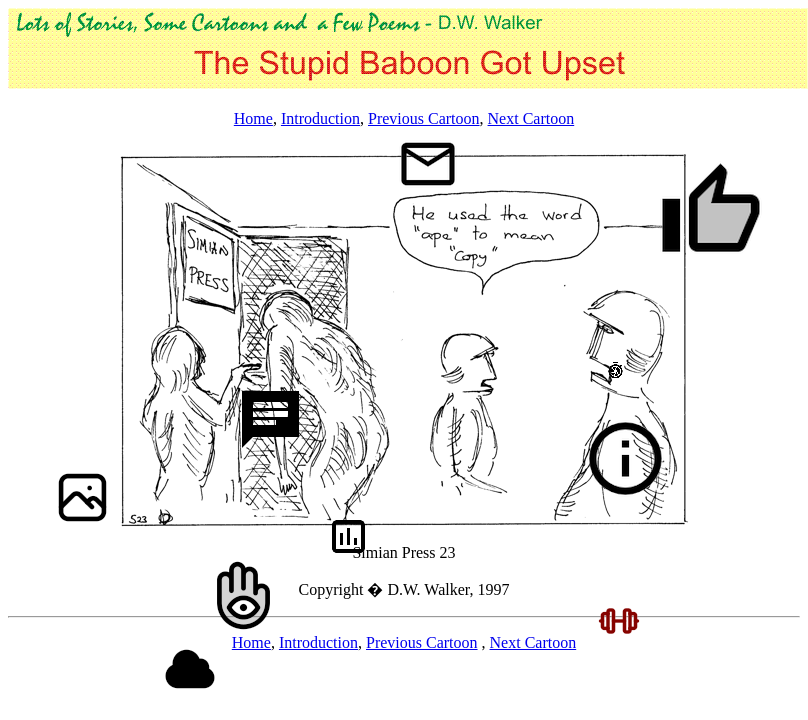 The height and width of the screenshot is (720, 808). I want to click on cloud storage or sync status, so click(190, 669).